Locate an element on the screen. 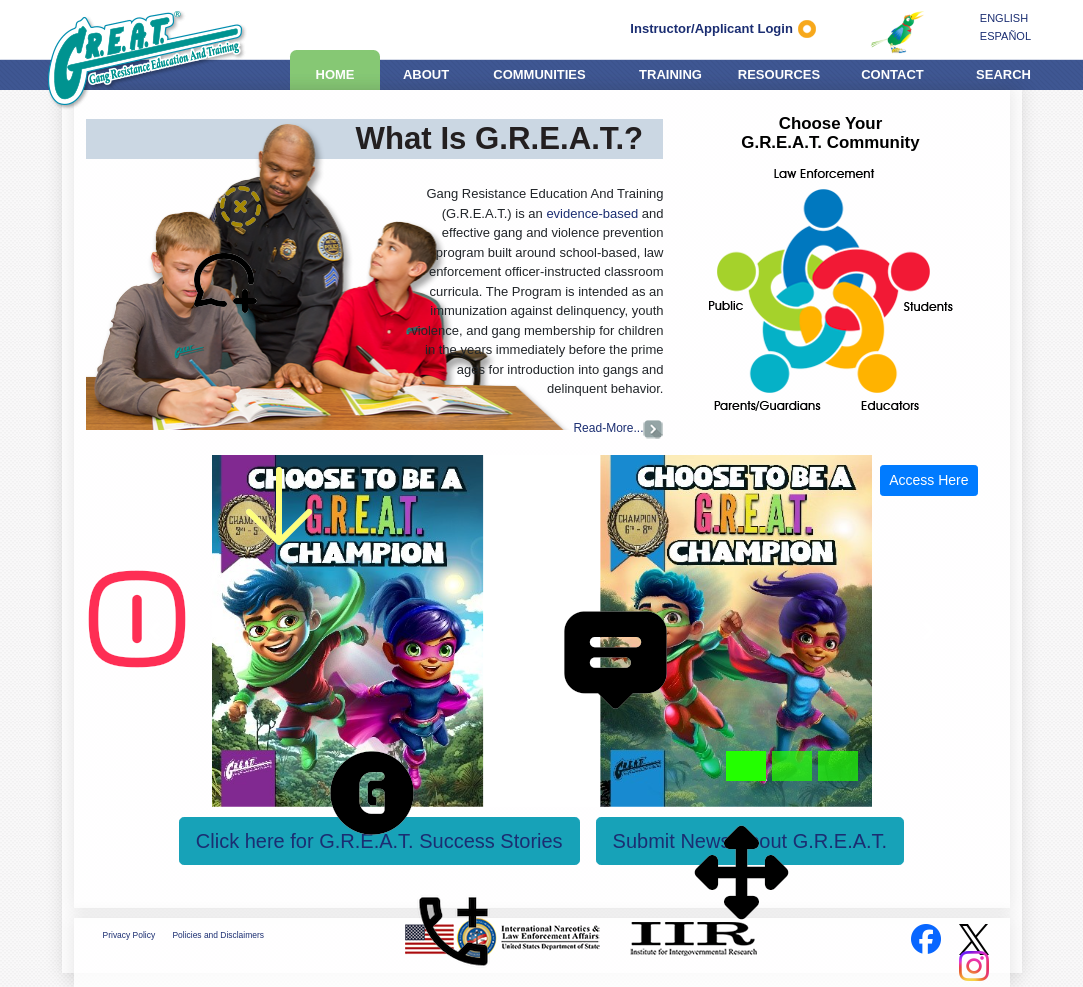 This screenshot has height=987, width=1083. move or reposition an element is located at coordinates (741, 872).